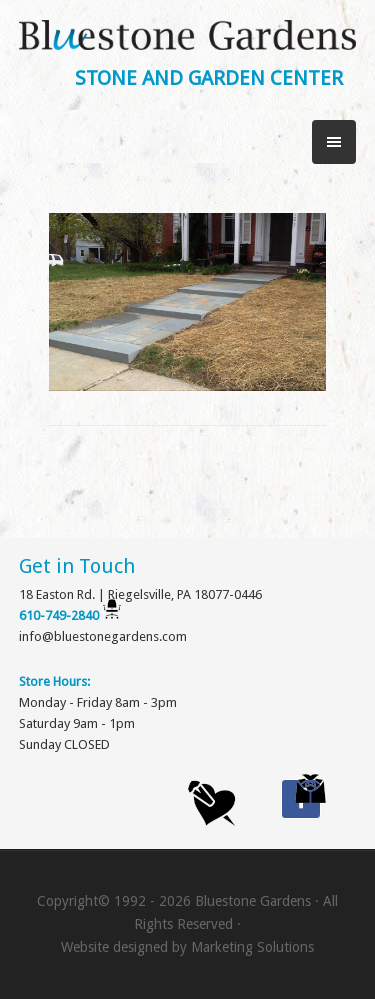 The width and height of the screenshot is (375, 999). Describe the element at coordinates (212, 803) in the screenshot. I see `indicates a broken heart or heartbreak status` at that location.